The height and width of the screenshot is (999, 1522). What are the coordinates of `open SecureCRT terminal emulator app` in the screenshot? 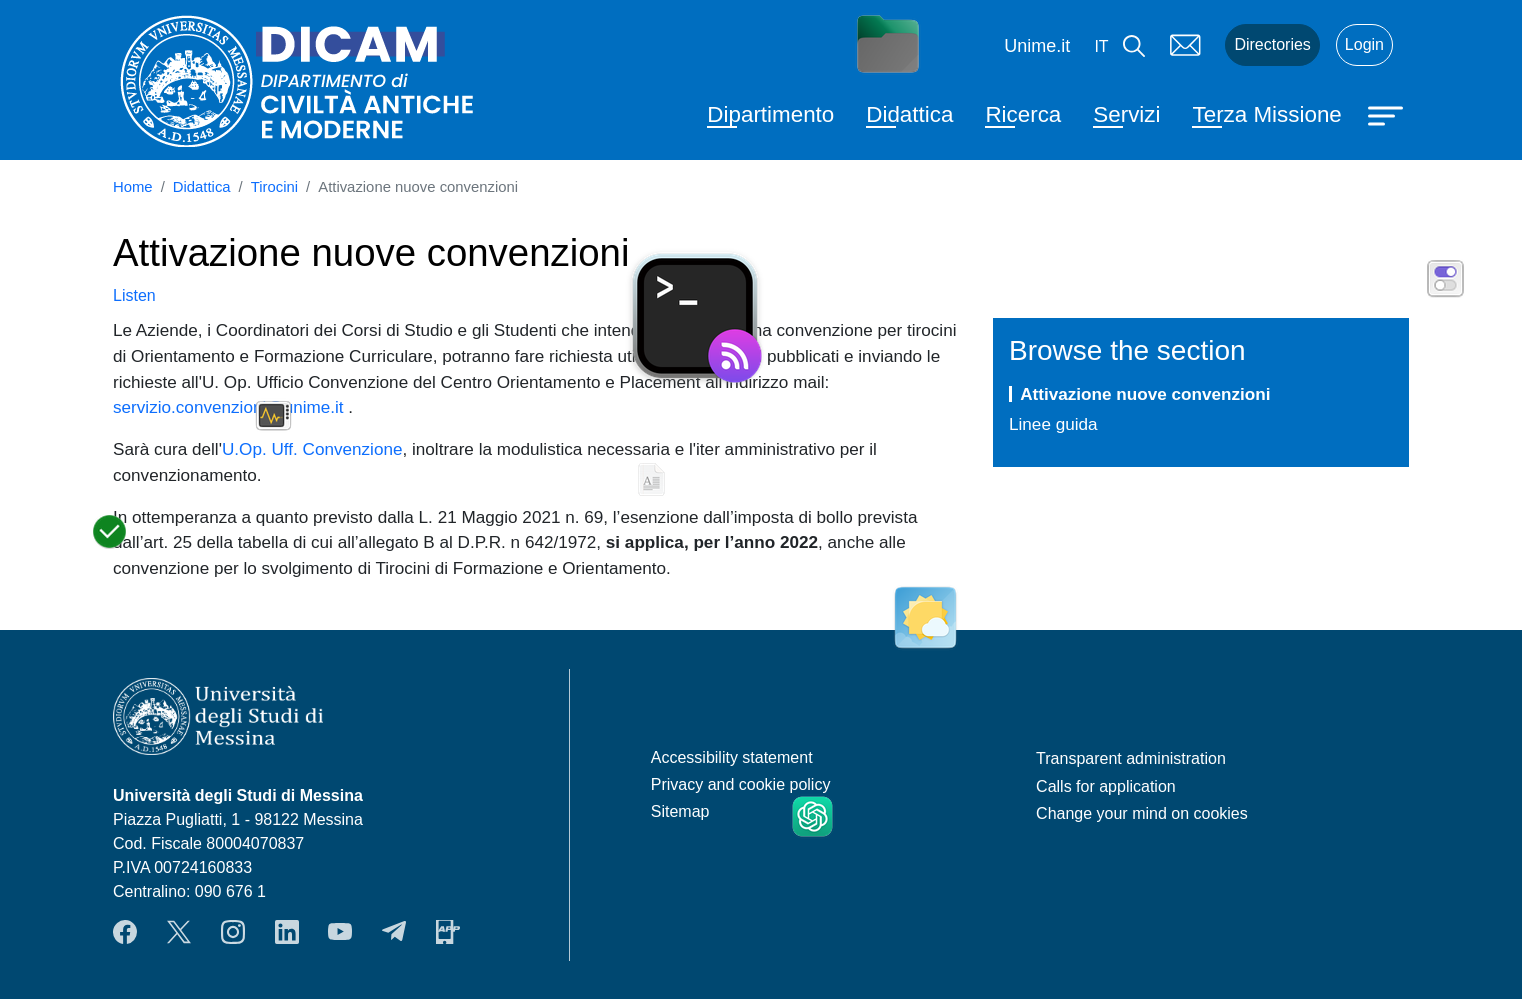 It's located at (695, 316).